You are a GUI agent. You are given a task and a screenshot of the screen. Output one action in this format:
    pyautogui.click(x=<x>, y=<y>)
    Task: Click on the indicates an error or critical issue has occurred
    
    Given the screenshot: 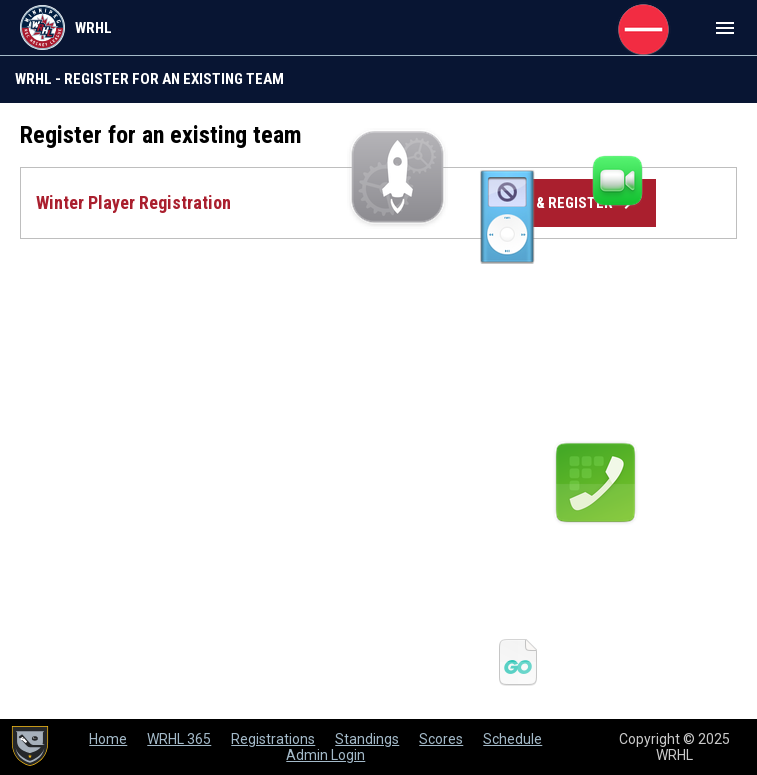 What is the action you would take?
    pyautogui.click(x=643, y=29)
    